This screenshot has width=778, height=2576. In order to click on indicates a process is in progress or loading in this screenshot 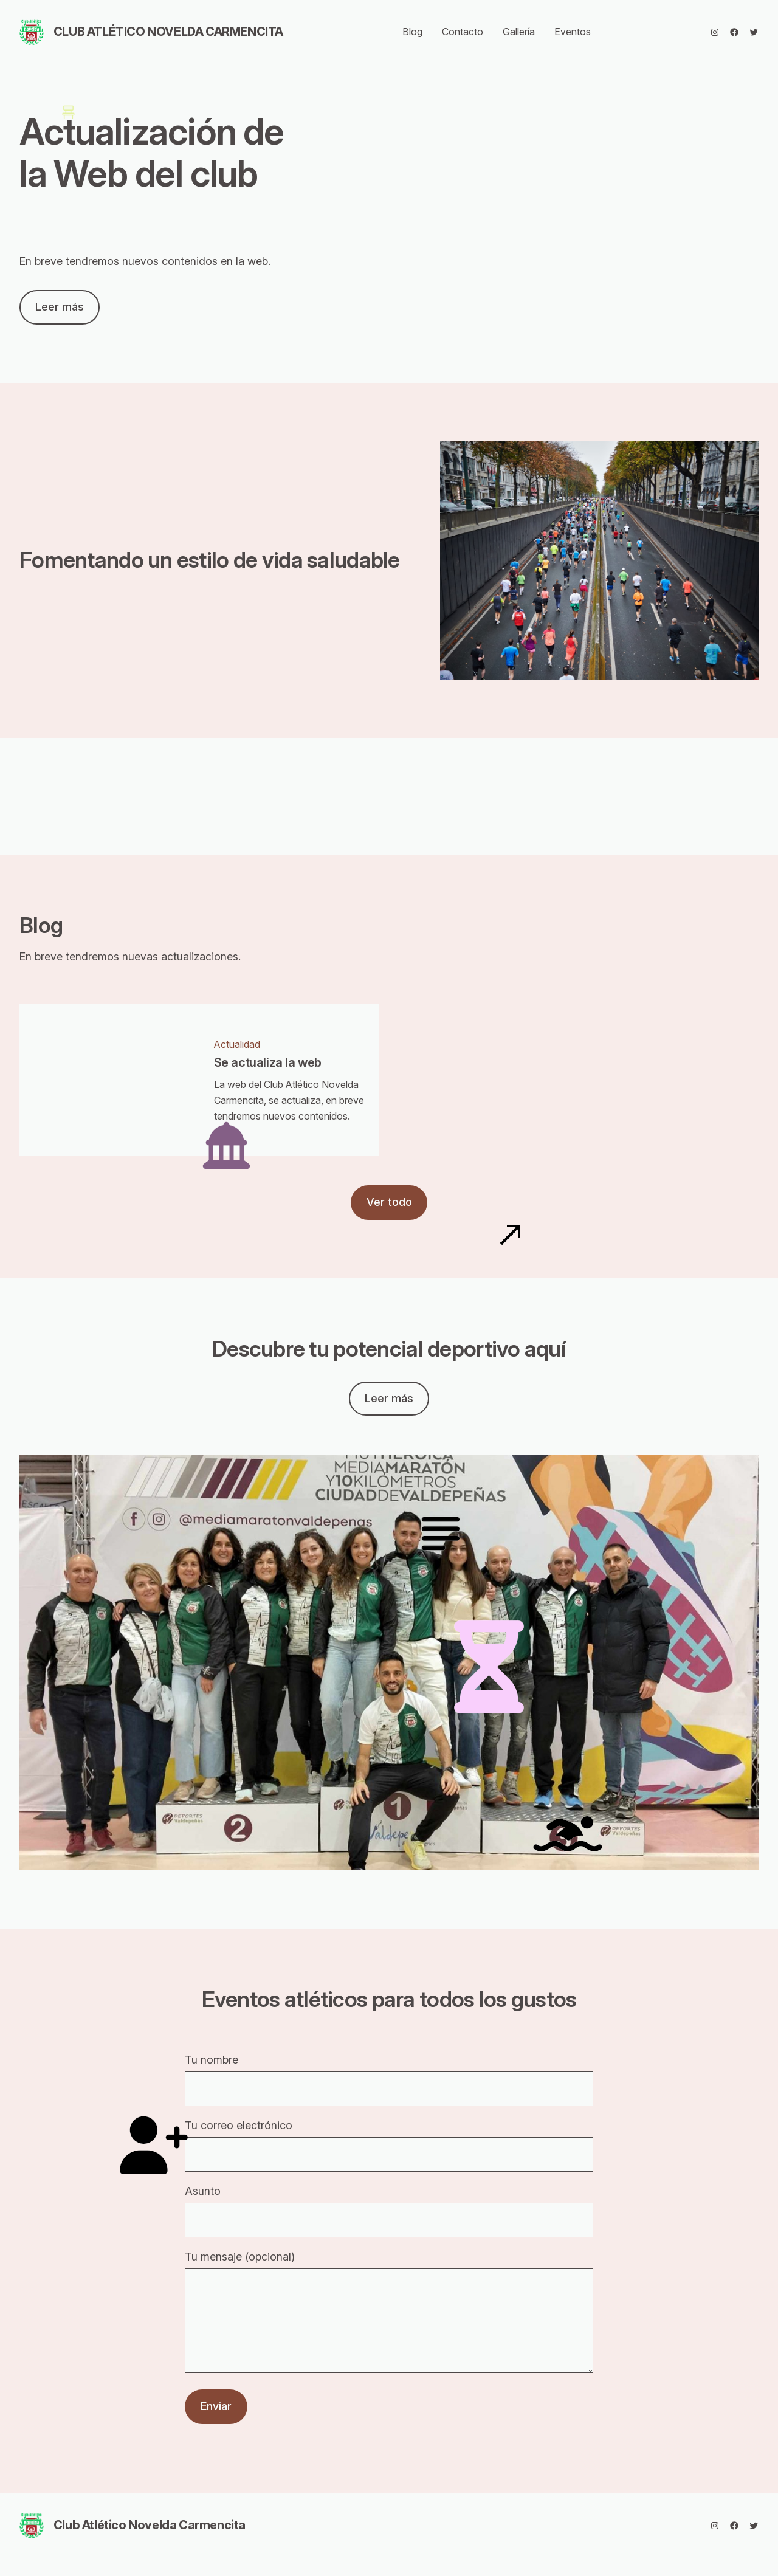, I will do `click(489, 1667)`.